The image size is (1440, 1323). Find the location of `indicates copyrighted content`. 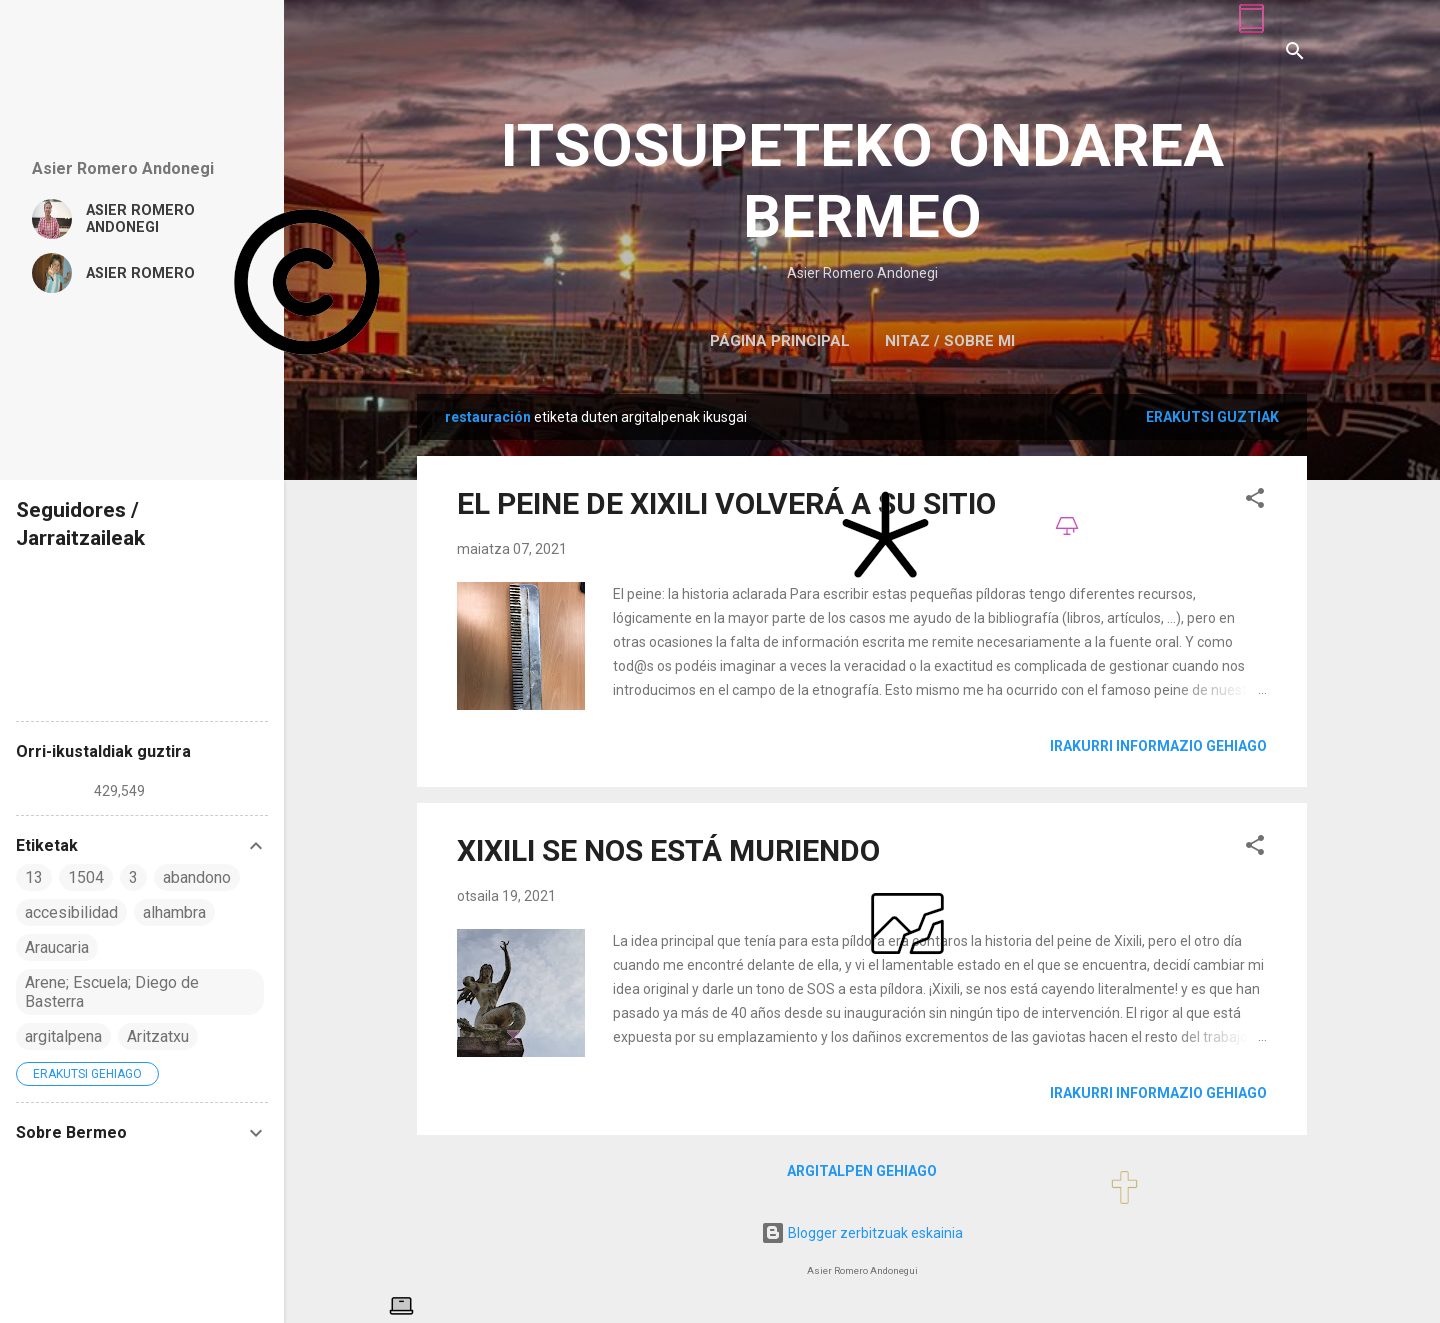

indicates copyrighted content is located at coordinates (307, 282).